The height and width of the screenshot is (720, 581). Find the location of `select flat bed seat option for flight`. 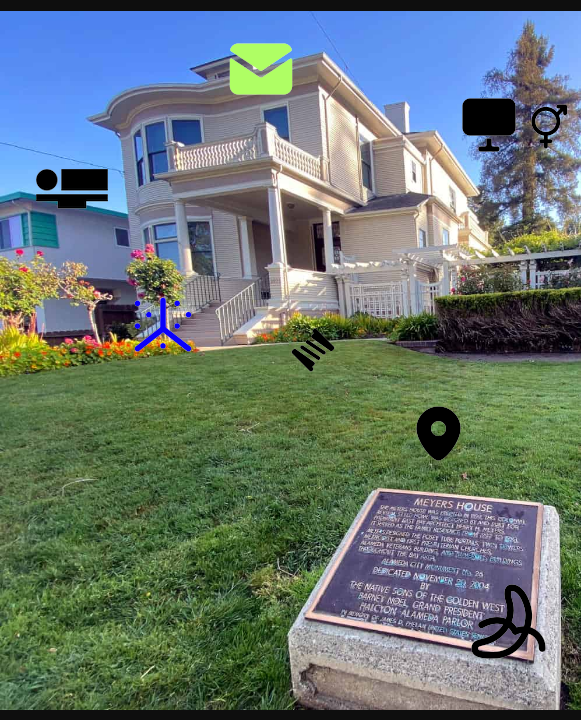

select flat bed seat option for flight is located at coordinates (72, 187).